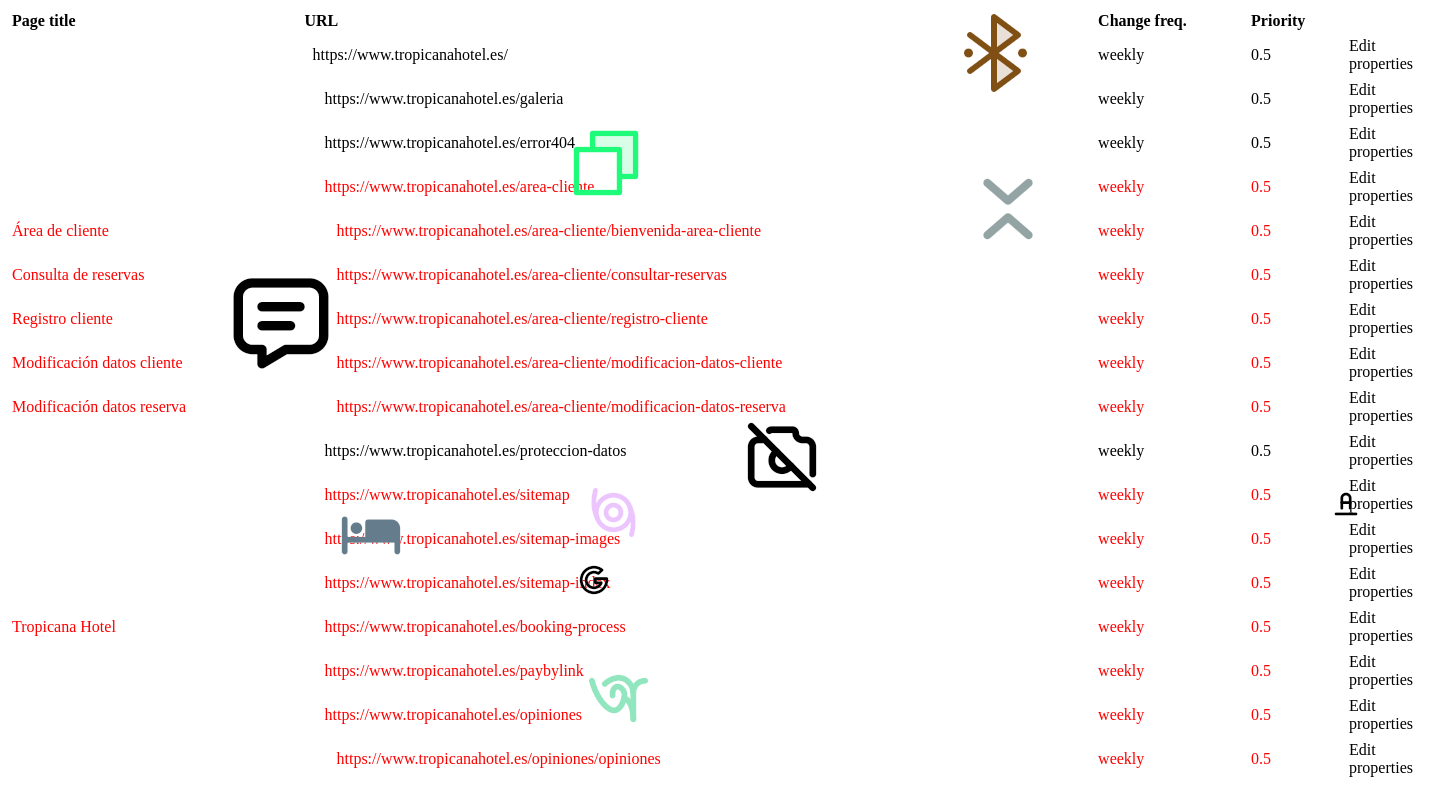 Image resolution: width=1440 pixels, height=790 pixels. What do you see at coordinates (994, 53) in the screenshot?
I see `bluetooth device connected` at bounding box center [994, 53].